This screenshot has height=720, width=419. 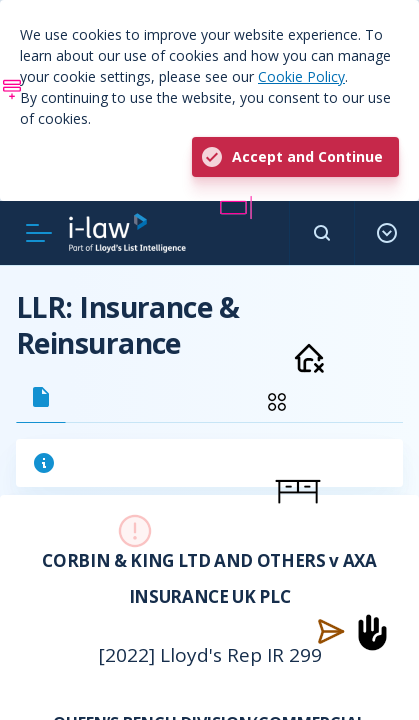 I want to click on align content to the right, so click(x=236, y=207).